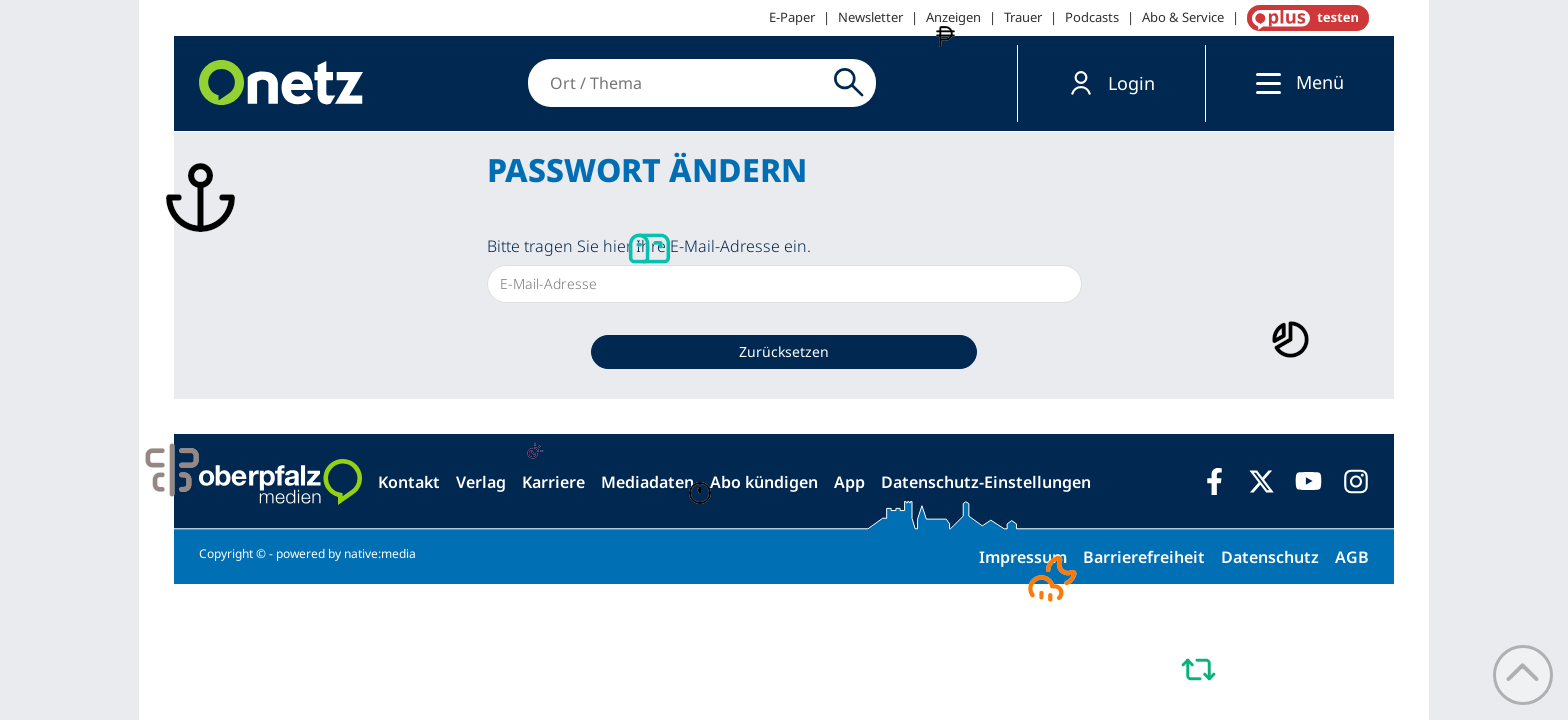 The height and width of the screenshot is (720, 1568). I want to click on enable repeat or loop playback, so click(1198, 669).